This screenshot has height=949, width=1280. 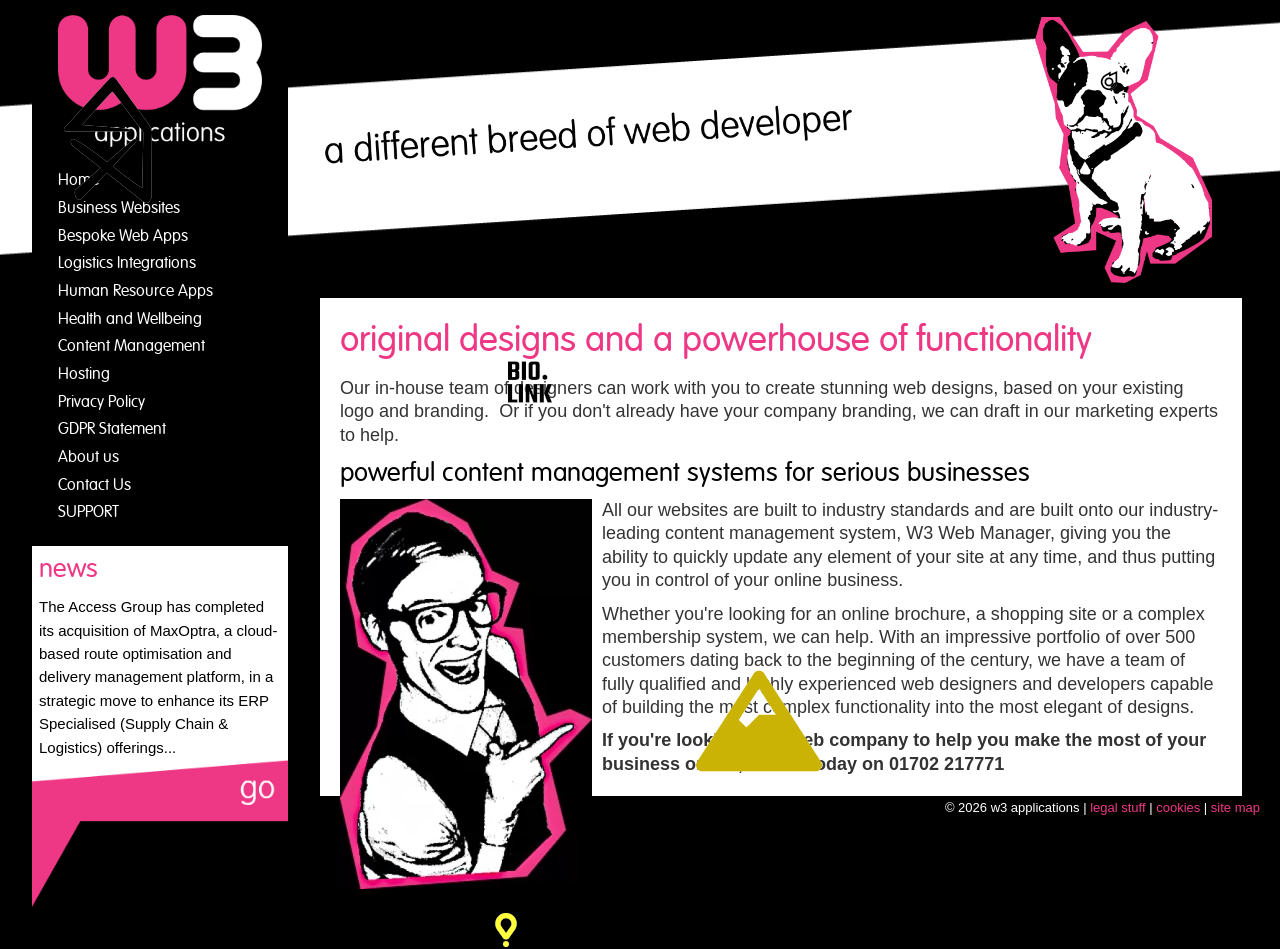 I want to click on snowpack javascript build tool logo, so click(x=759, y=721).